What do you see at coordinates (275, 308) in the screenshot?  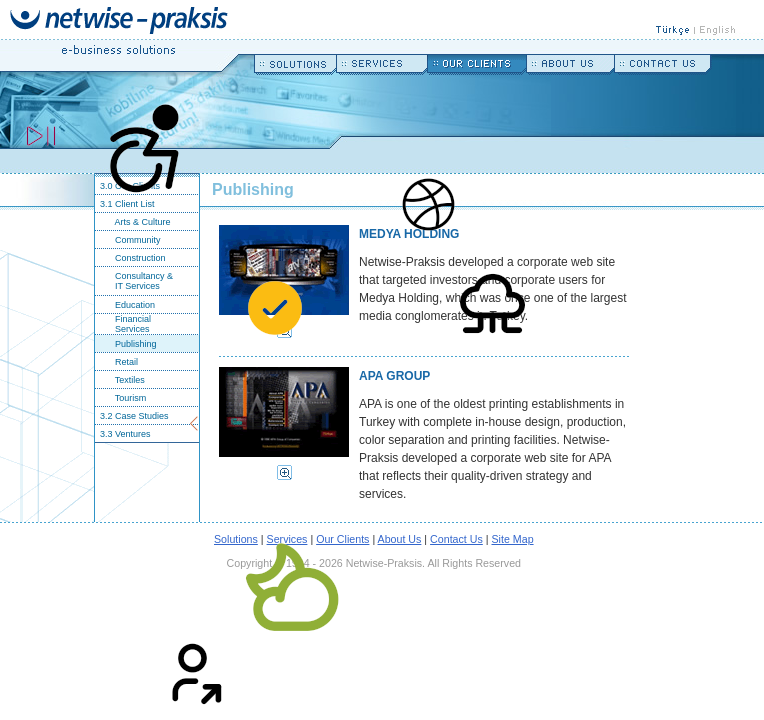 I see `indicates a completed or successful action` at bounding box center [275, 308].